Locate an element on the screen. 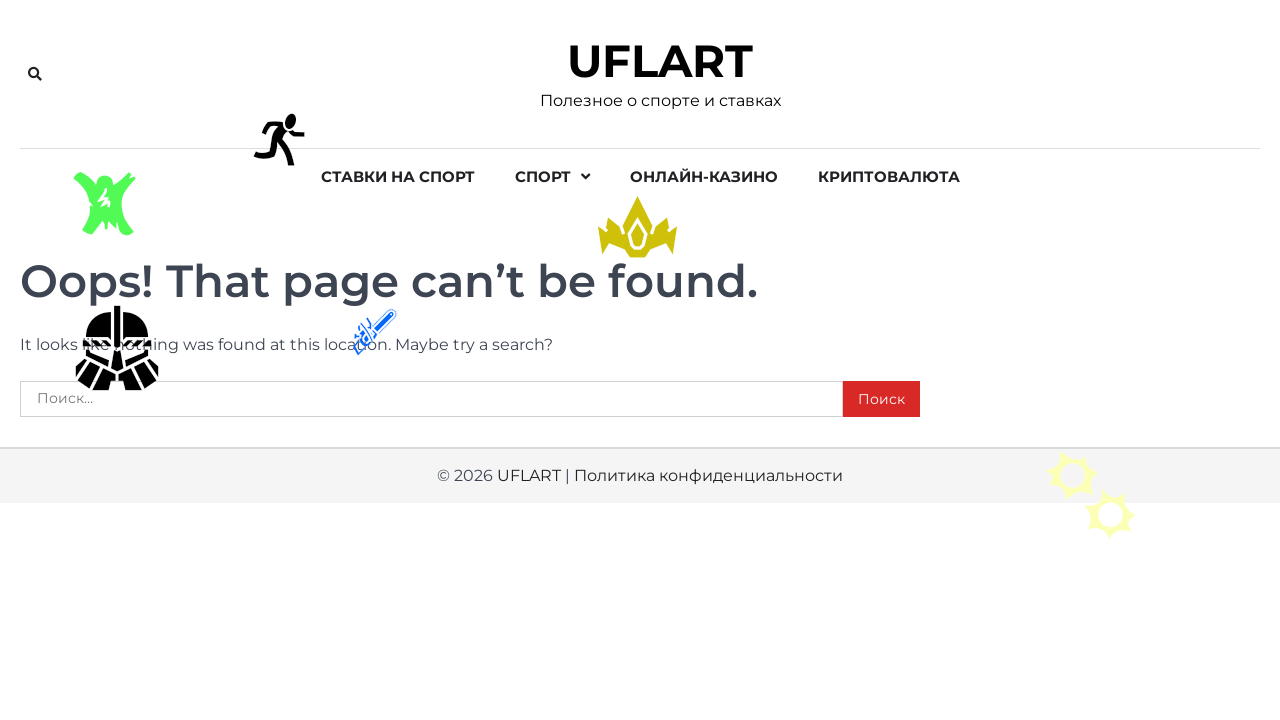 The image size is (1280, 720). indicates royalty or kingdom-related game feature is located at coordinates (637, 228).